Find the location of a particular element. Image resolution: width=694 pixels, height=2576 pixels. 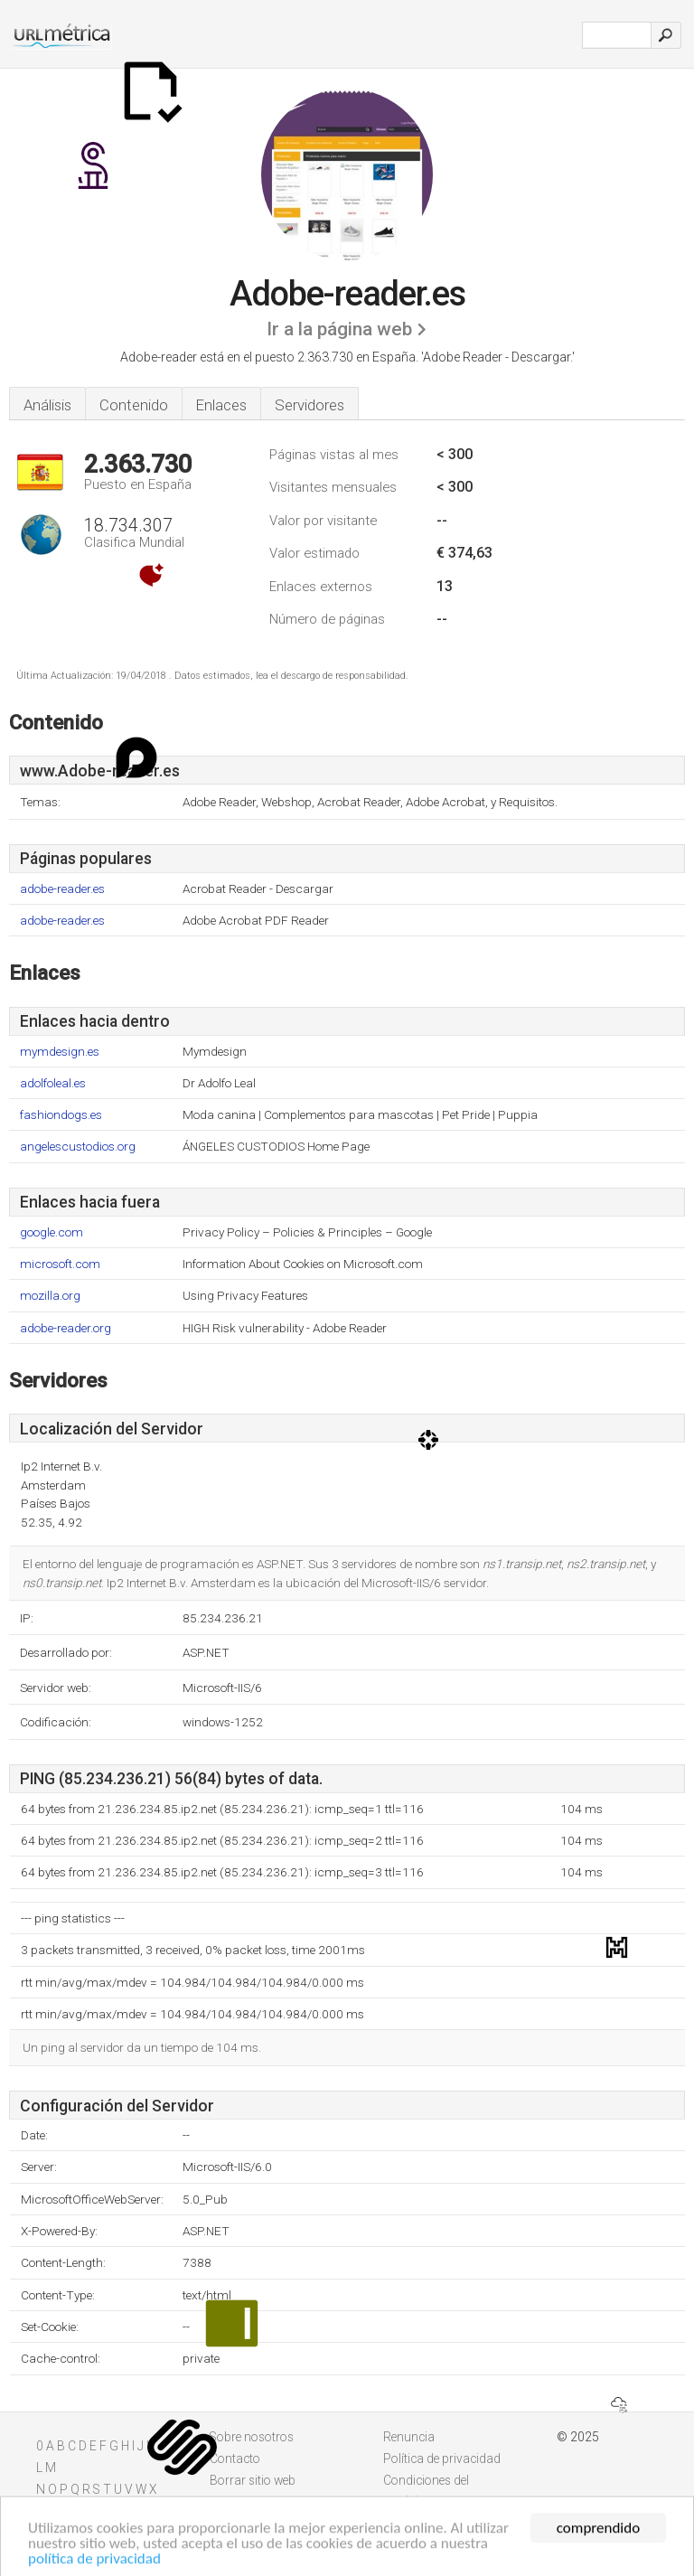

visit tryhackme cybersecurity learning platform is located at coordinates (619, 2405).